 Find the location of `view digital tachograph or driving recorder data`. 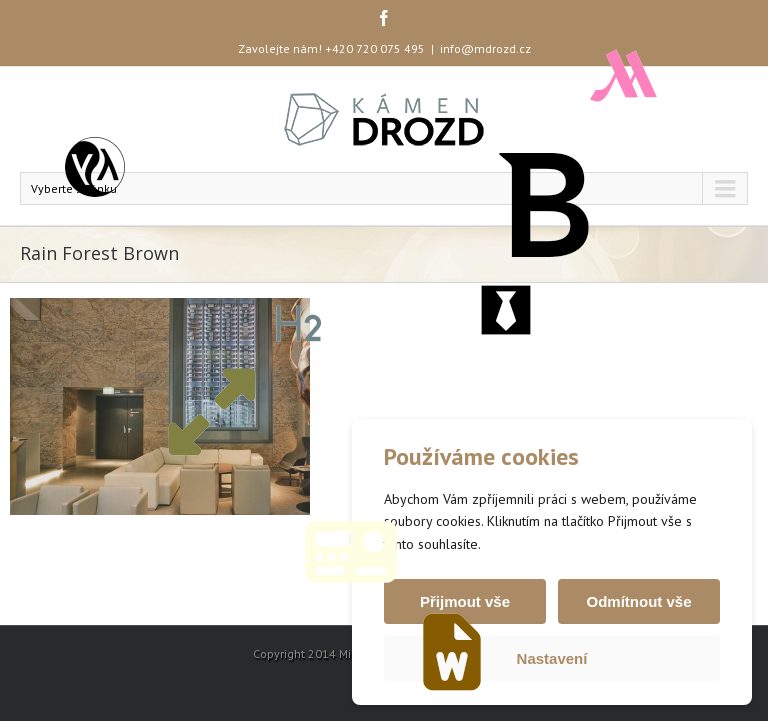

view digital tachograph or driving recorder data is located at coordinates (351, 552).